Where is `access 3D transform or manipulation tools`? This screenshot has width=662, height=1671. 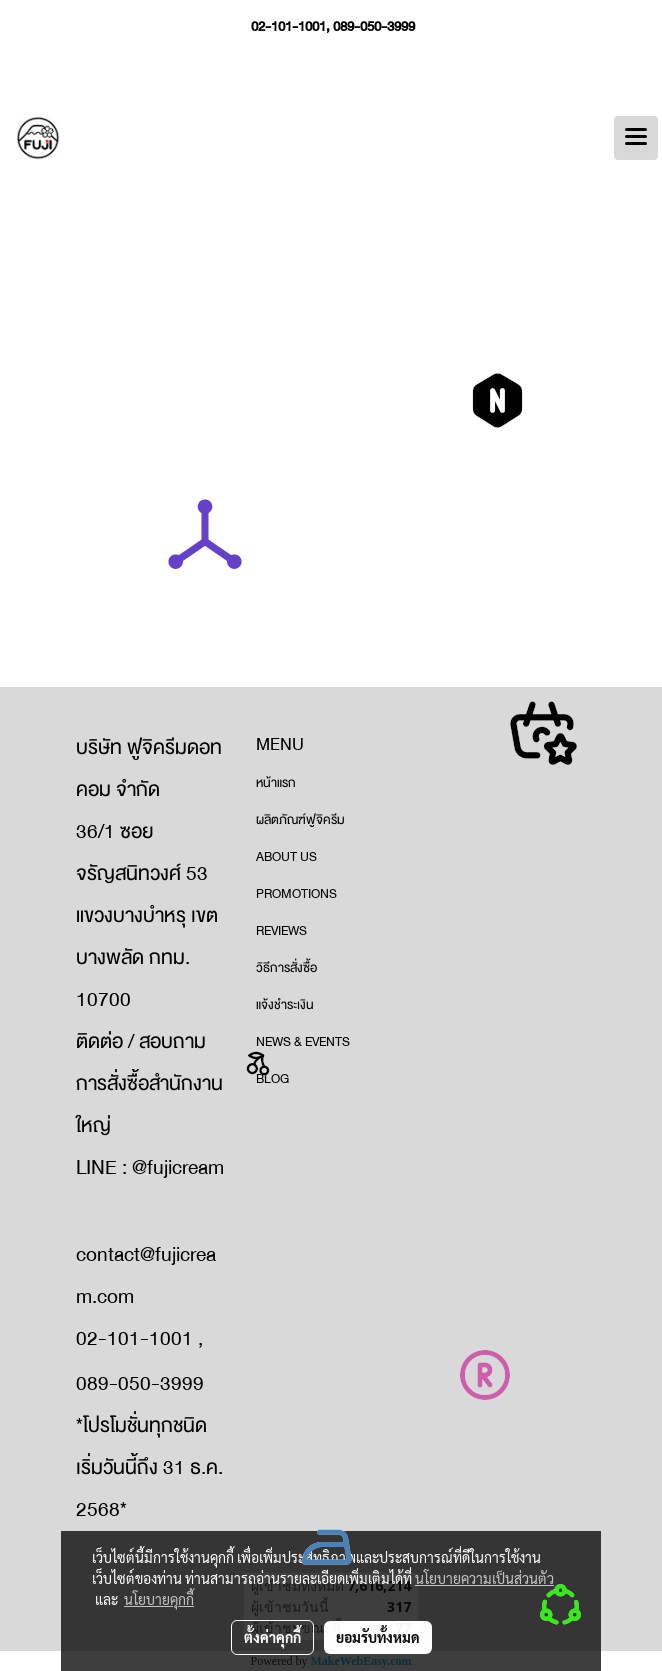 access 3D transform or manipulation tools is located at coordinates (205, 536).